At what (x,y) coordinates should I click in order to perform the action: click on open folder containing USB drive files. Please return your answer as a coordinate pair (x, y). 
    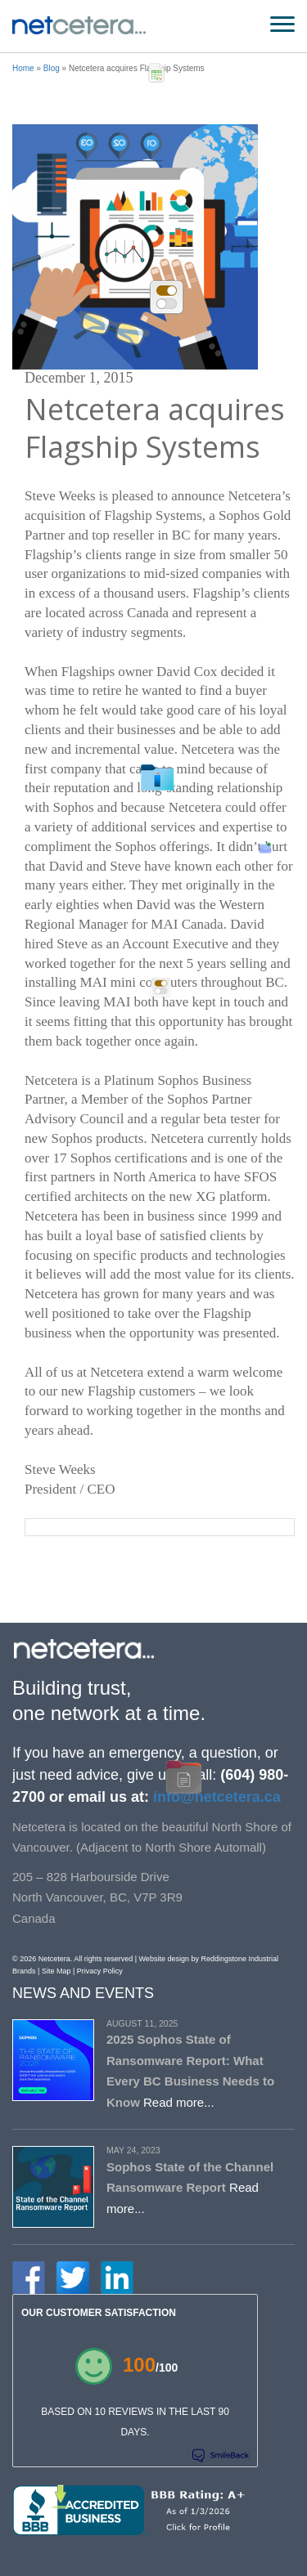
    Looking at the image, I should click on (157, 778).